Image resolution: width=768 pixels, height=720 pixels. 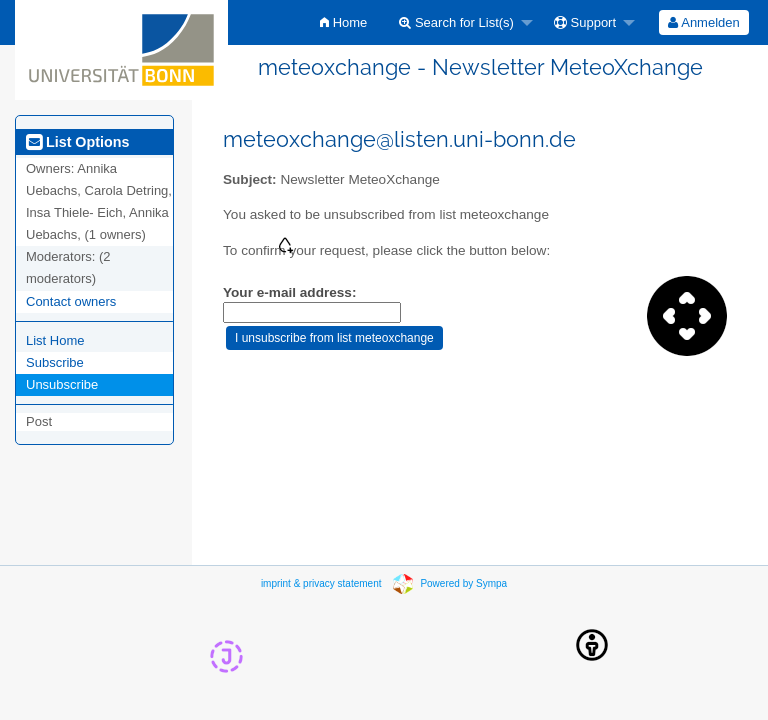 I want to click on add water or hydration reminder, so click(x=285, y=245).